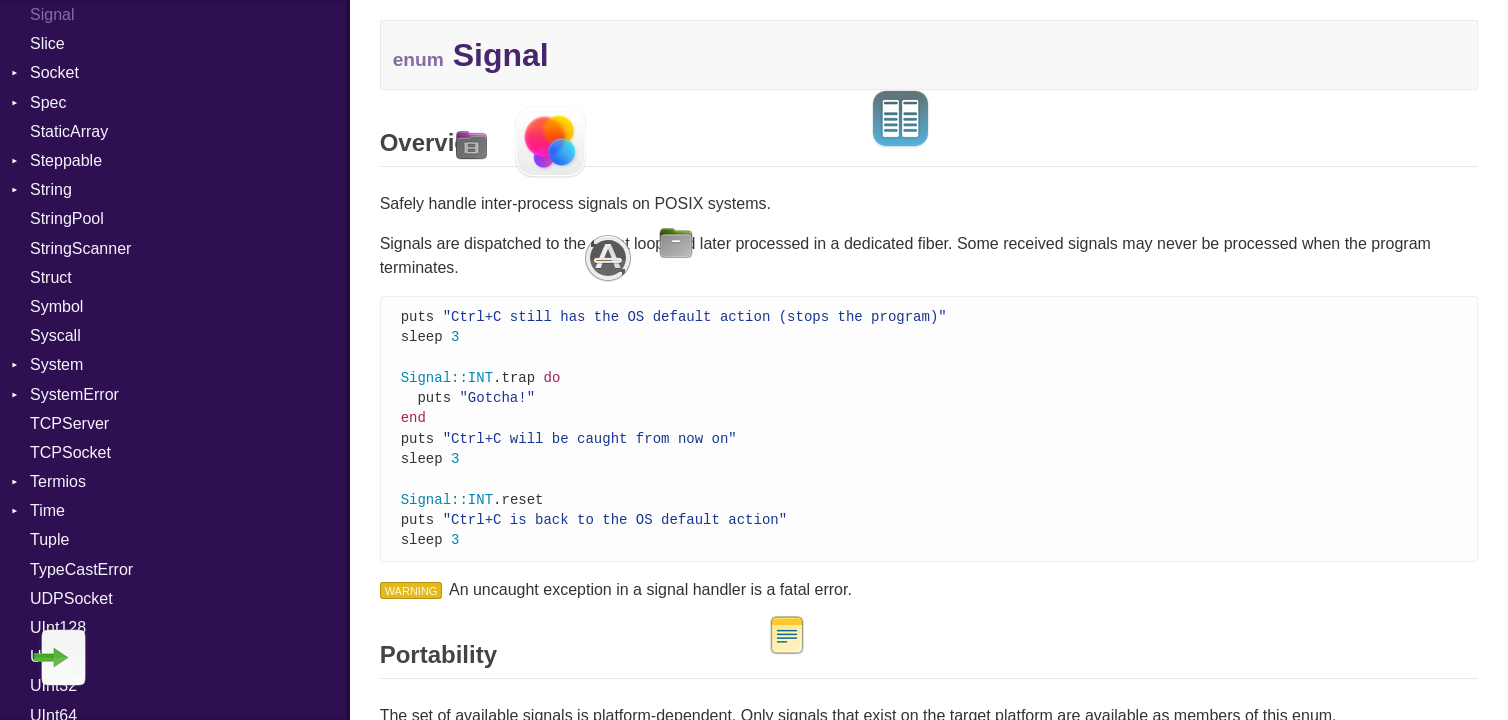 Image resolution: width=1508 pixels, height=720 pixels. Describe the element at coordinates (63, 657) in the screenshot. I see `import a document or file` at that location.